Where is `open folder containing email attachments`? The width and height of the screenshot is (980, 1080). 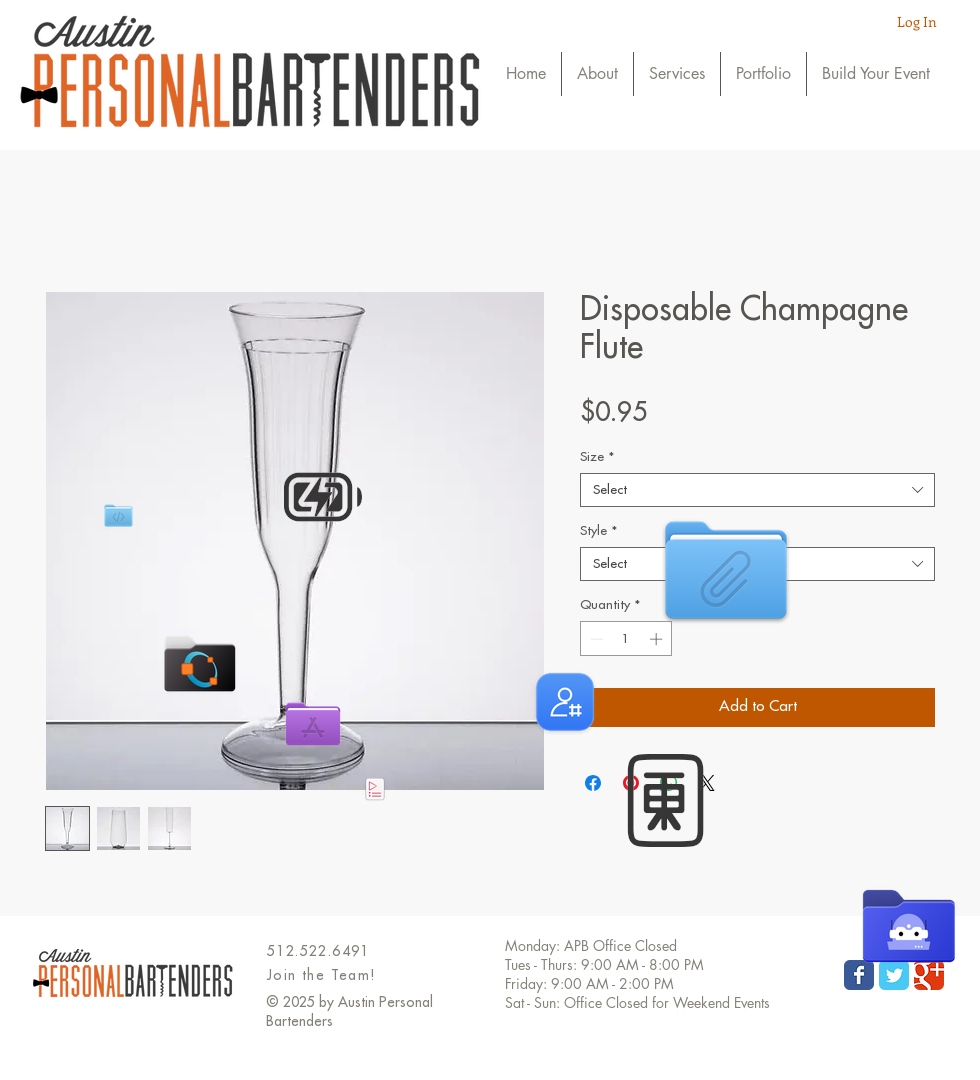 open folder containing email attachments is located at coordinates (726, 570).